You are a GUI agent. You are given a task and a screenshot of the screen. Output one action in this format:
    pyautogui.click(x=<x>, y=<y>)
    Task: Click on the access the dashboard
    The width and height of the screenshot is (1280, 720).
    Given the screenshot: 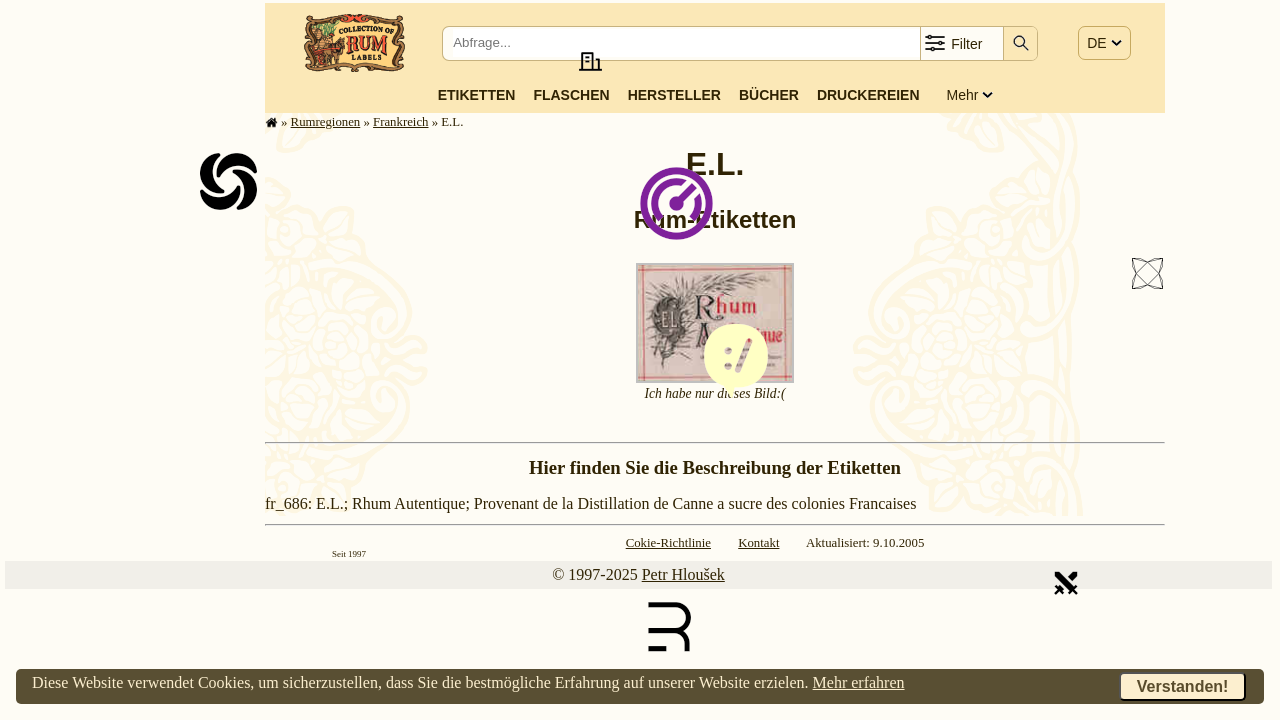 What is the action you would take?
    pyautogui.click(x=676, y=203)
    